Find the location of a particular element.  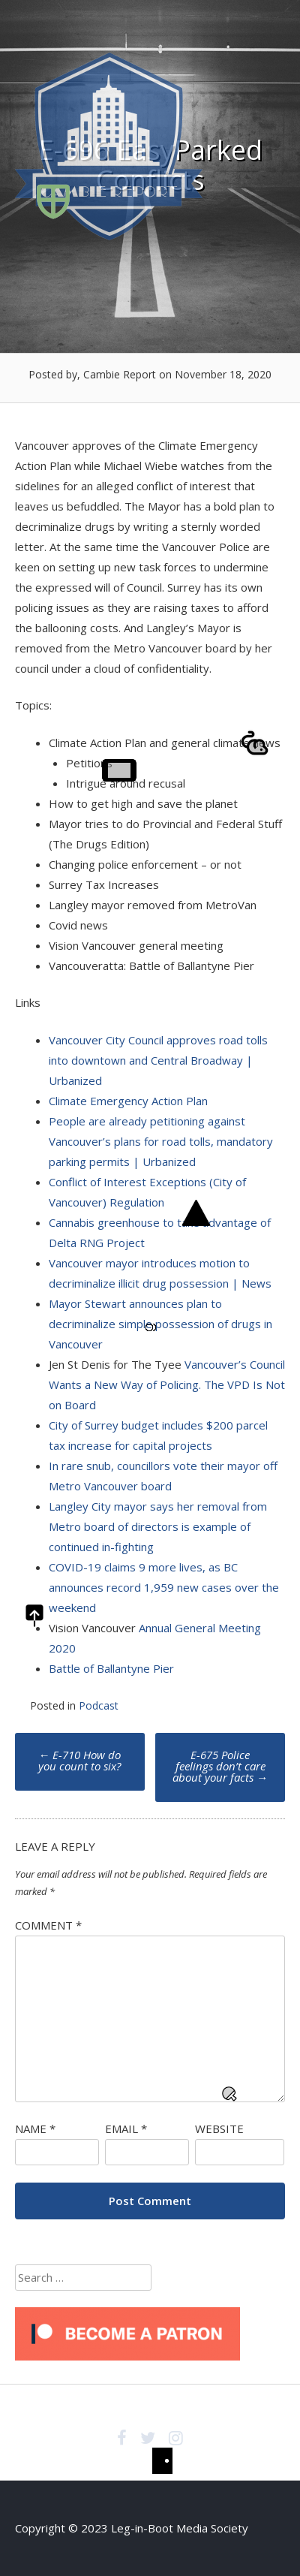

request pest control services for rodents is located at coordinates (254, 743).